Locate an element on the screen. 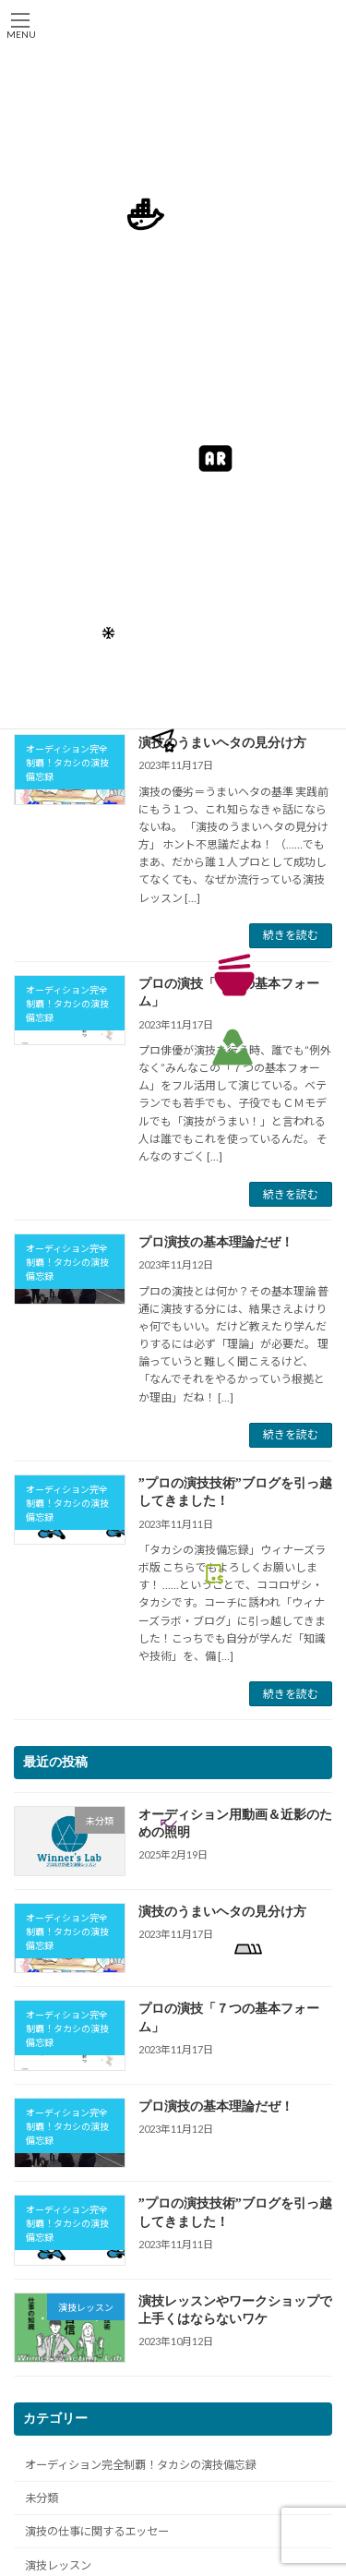 Image resolution: width=346 pixels, height=2576 pixels. access tablet payment or billing settings is located at coordinates (213, 1573).